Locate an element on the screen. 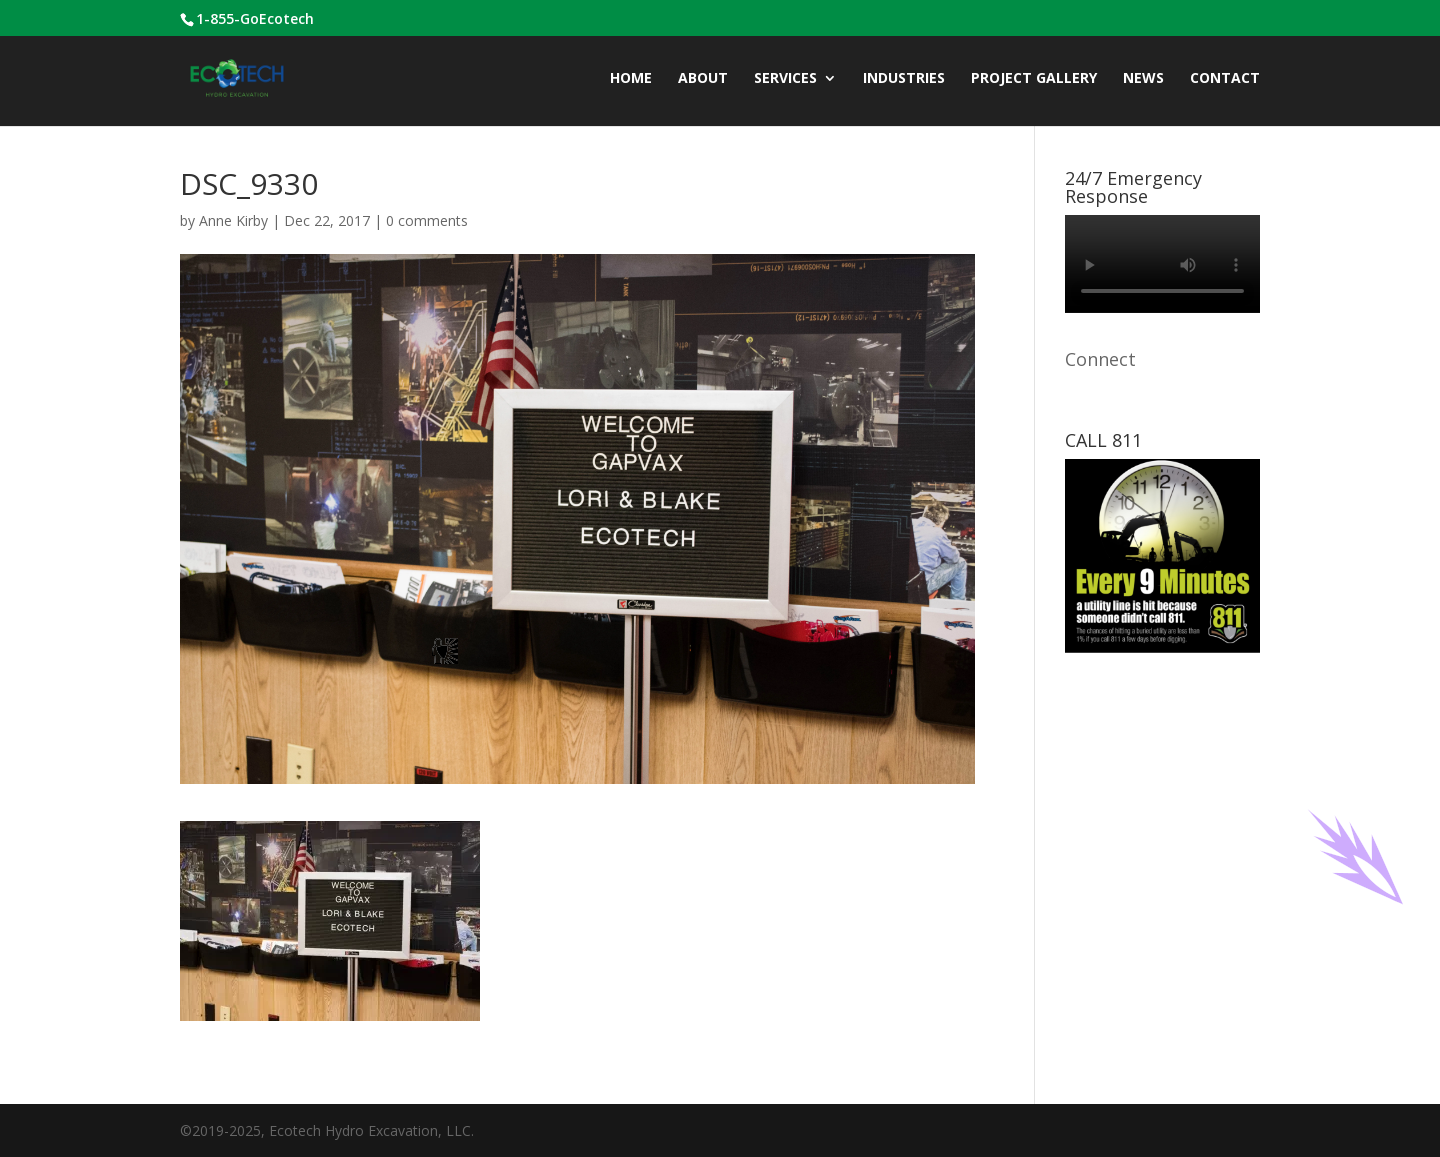  indicates a critical hit or piercing attack is located at coordinates (1355, 857).